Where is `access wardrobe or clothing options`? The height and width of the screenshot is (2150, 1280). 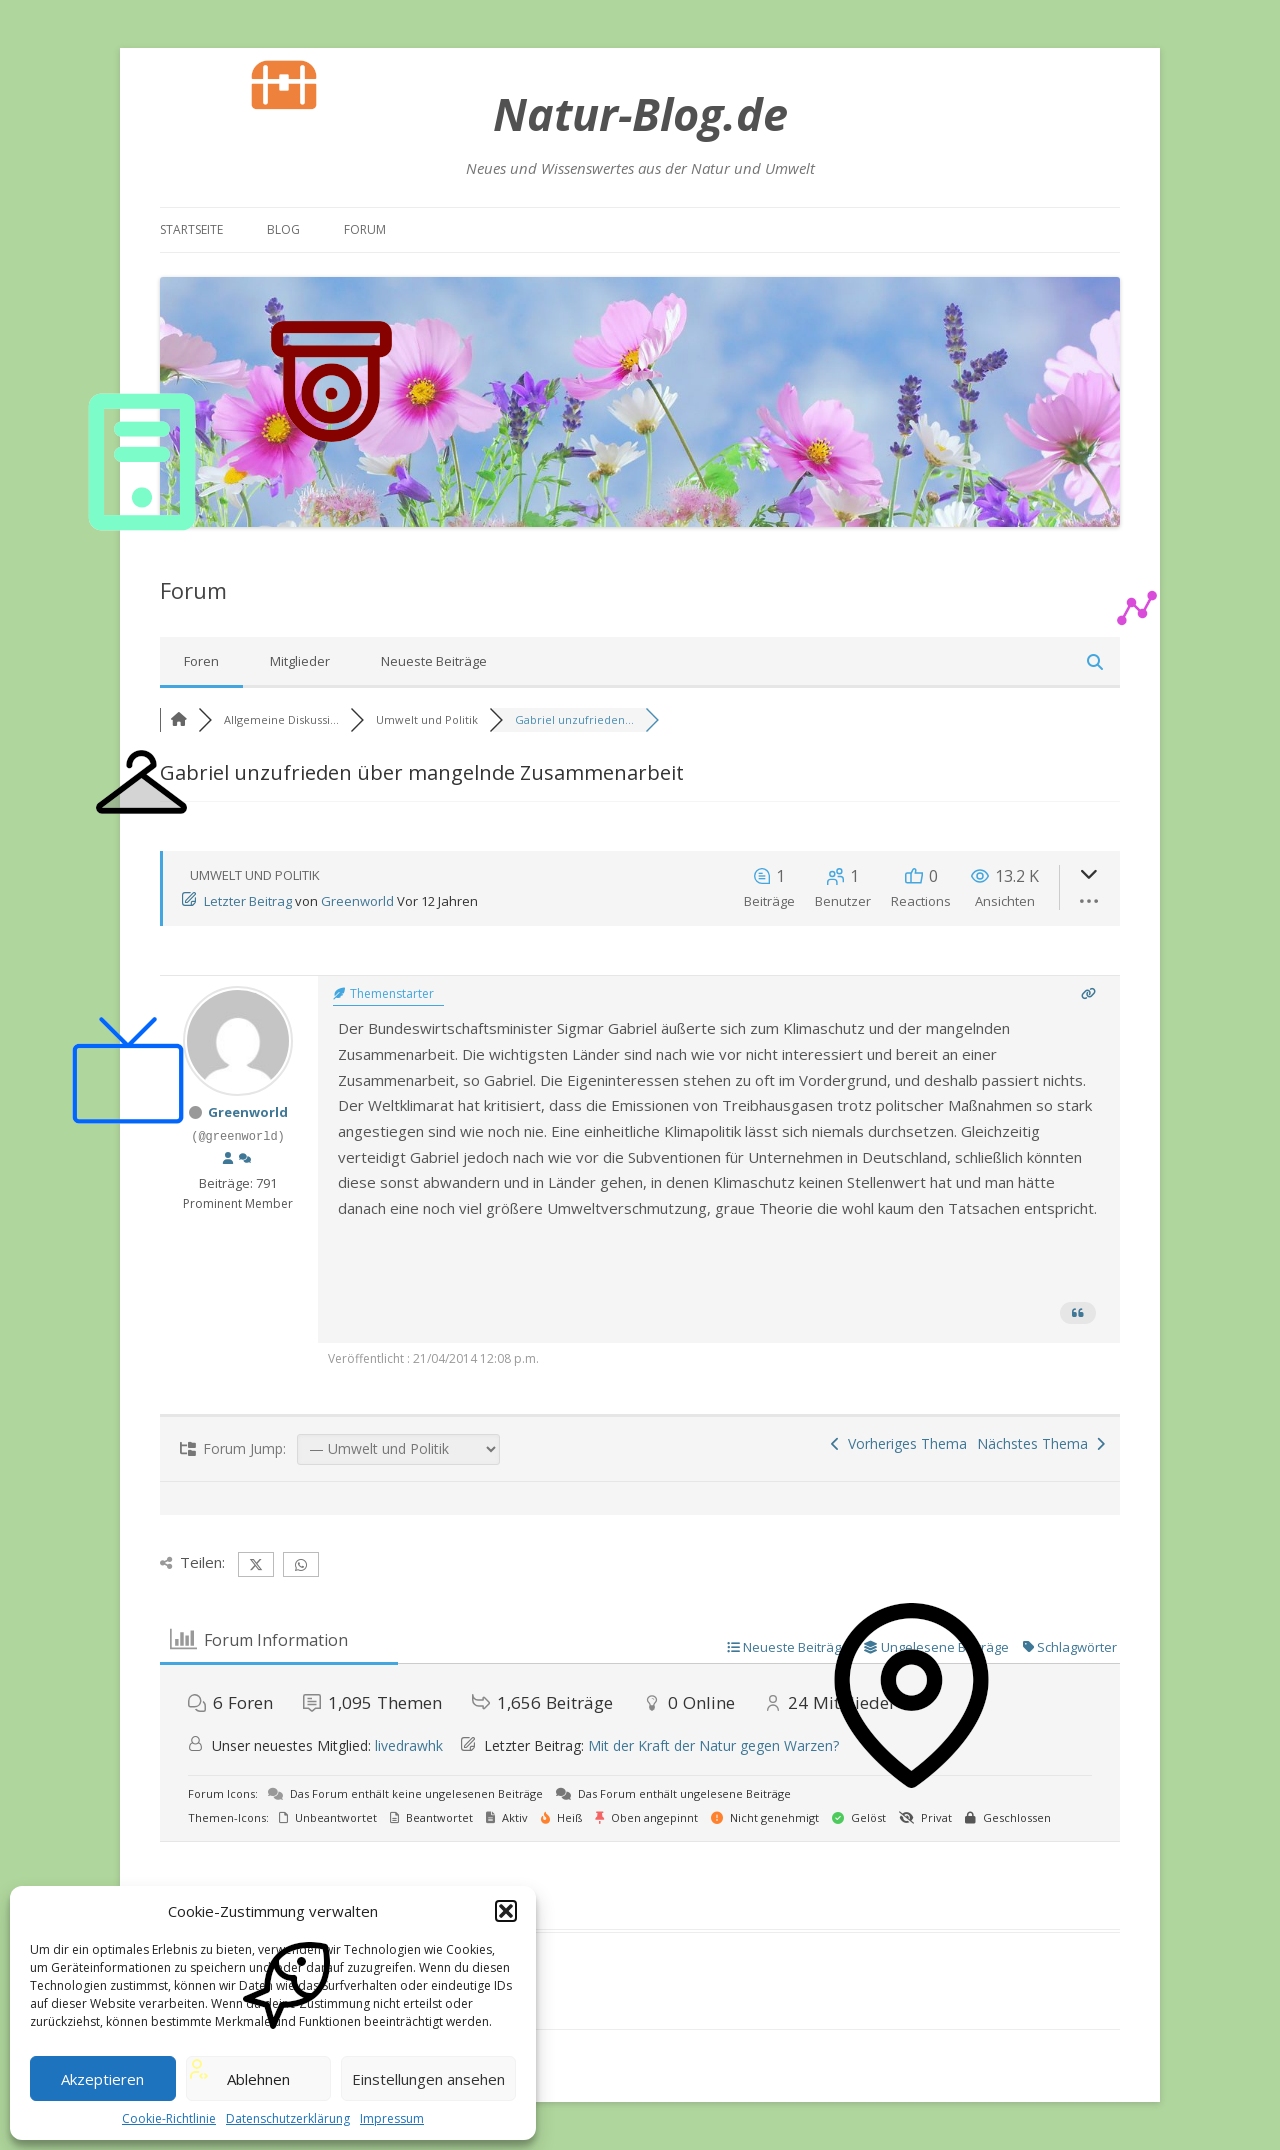
access wardrobe or clothing options is located at coordinates (141, 786).